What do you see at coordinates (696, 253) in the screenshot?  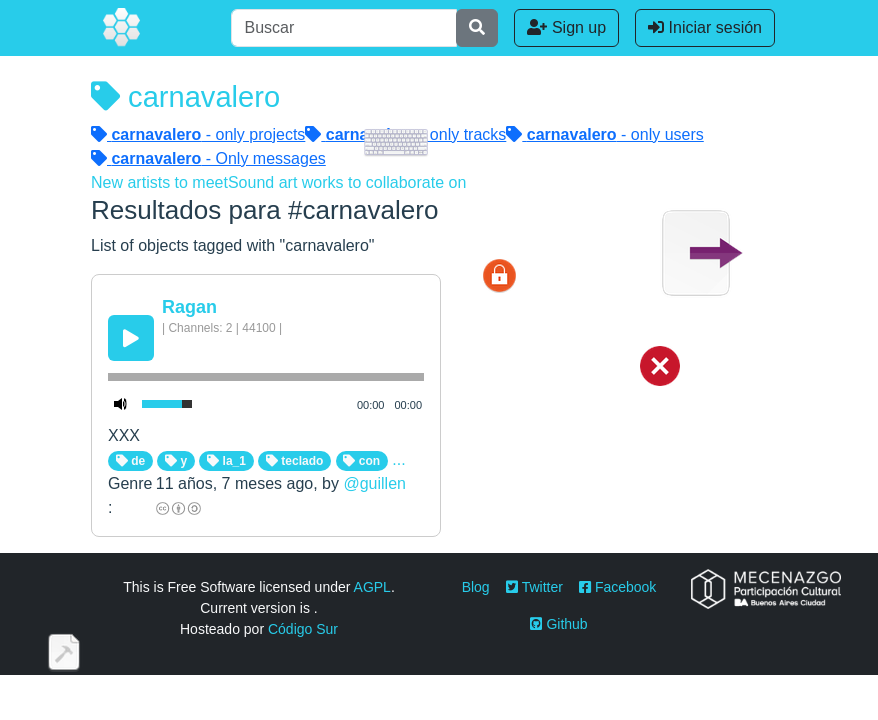 I see `export document to another location` at bounding box center [696, 253].